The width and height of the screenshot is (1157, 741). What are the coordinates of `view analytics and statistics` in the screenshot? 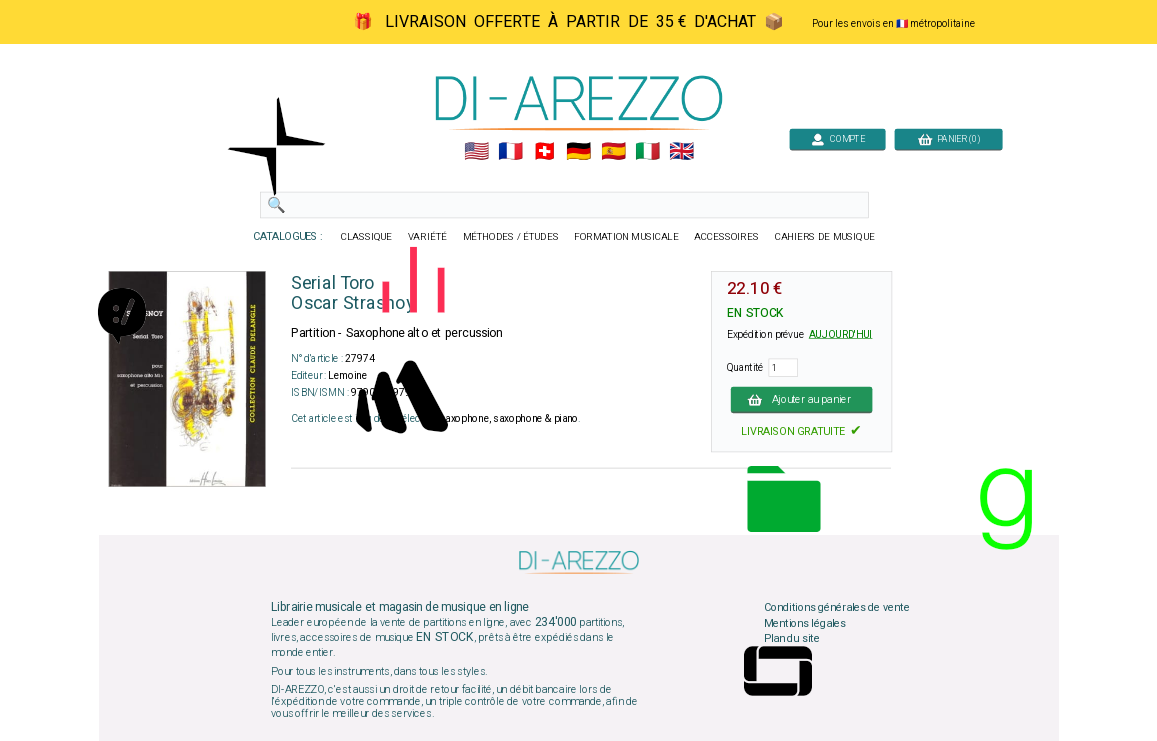 It's located at (413, 281).